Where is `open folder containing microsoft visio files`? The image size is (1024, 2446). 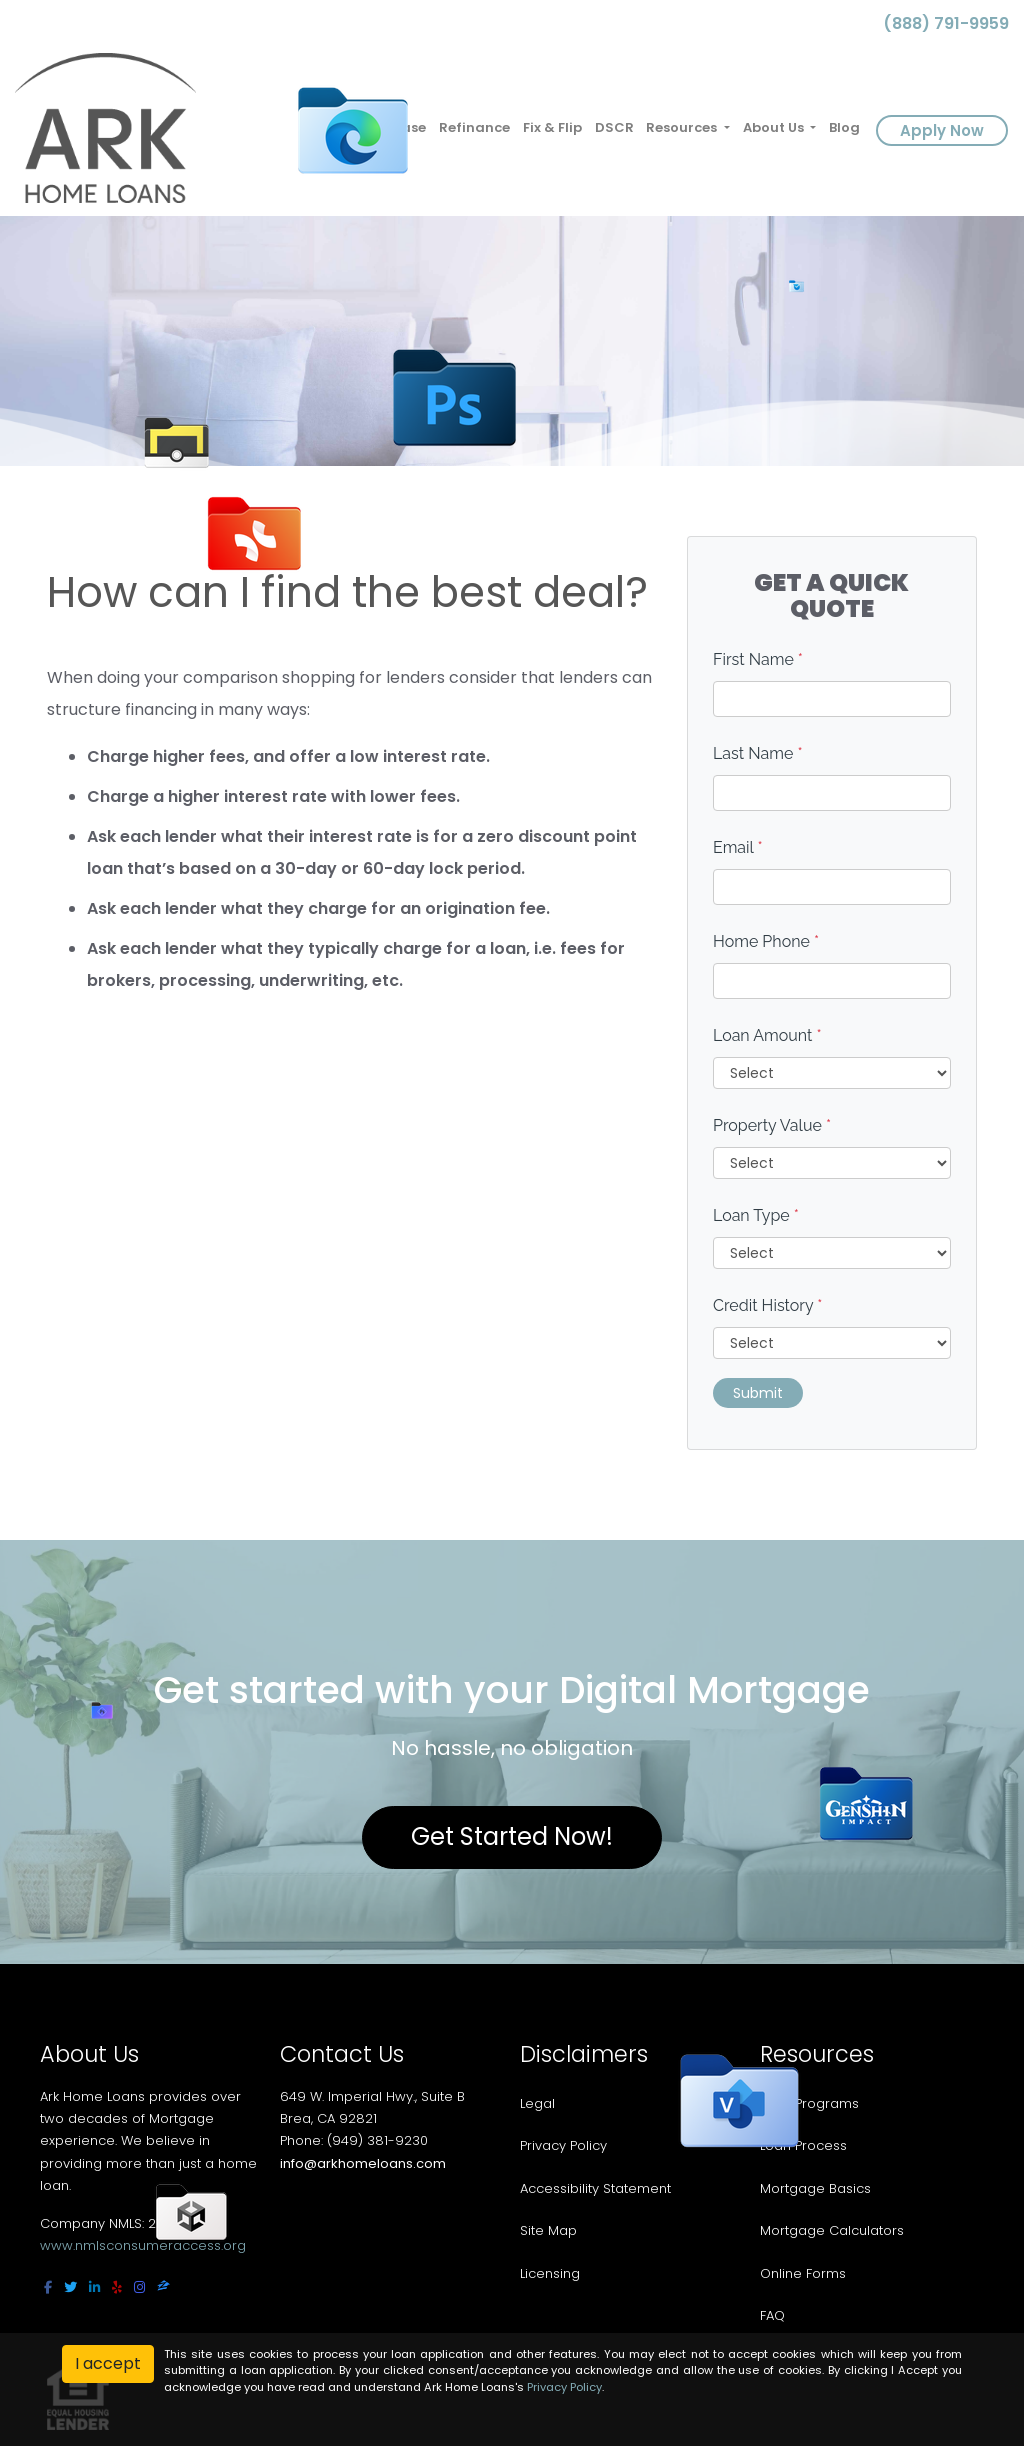 open folder containing microsoft visio files is located at coordinates (739, 2104).